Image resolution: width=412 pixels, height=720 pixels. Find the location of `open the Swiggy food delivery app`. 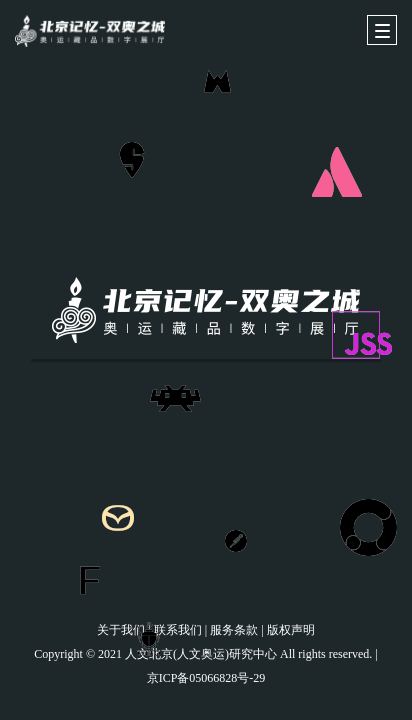

open the Swiggy food delivery app is located at coordinates (132, 160).